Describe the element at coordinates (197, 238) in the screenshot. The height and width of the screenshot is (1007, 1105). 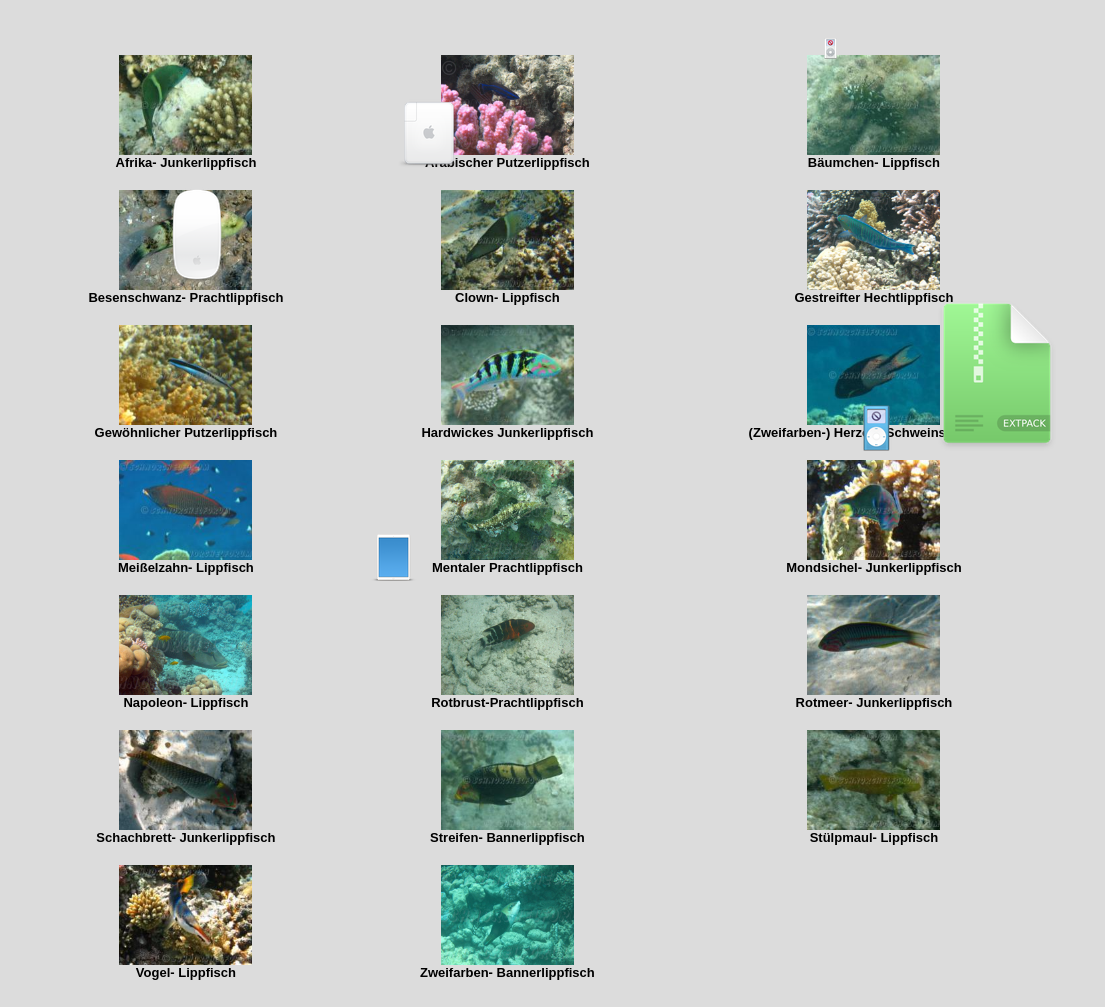
I see `connect or manage apple magic mouse via bluetooth` at that location.